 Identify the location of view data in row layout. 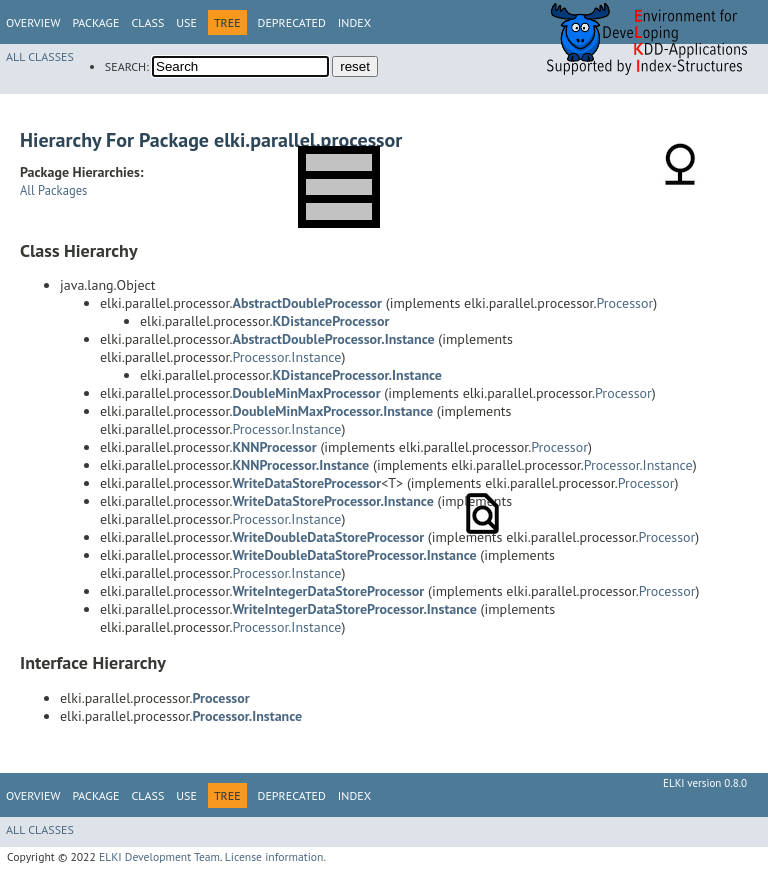
(339, 187).